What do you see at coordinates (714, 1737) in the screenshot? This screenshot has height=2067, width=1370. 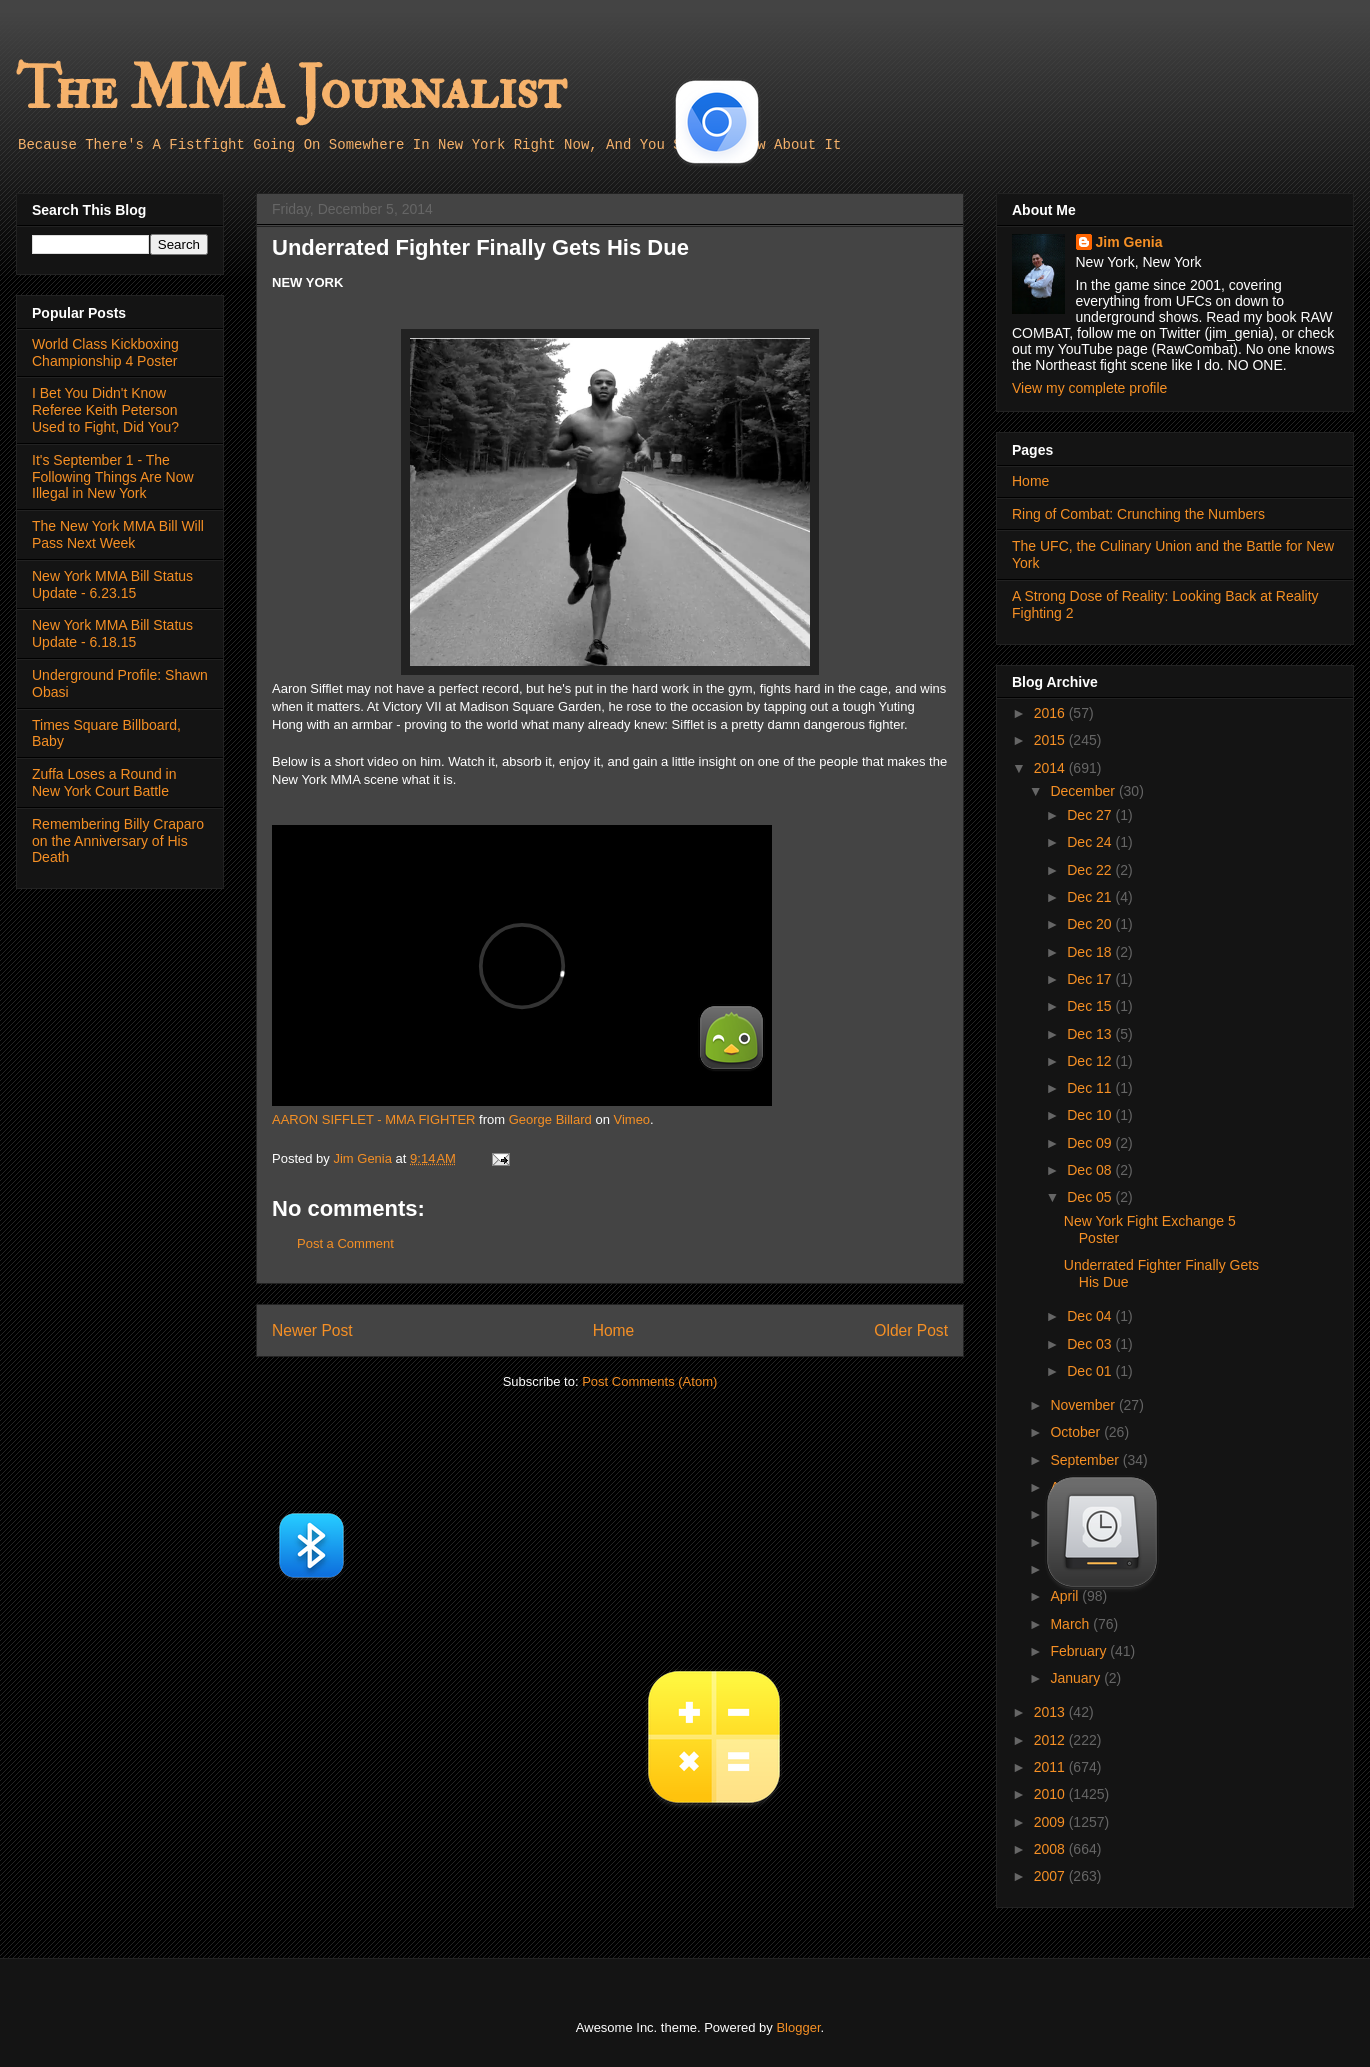 I see `open pcb calculator app` at bounding box center [714, 1737].